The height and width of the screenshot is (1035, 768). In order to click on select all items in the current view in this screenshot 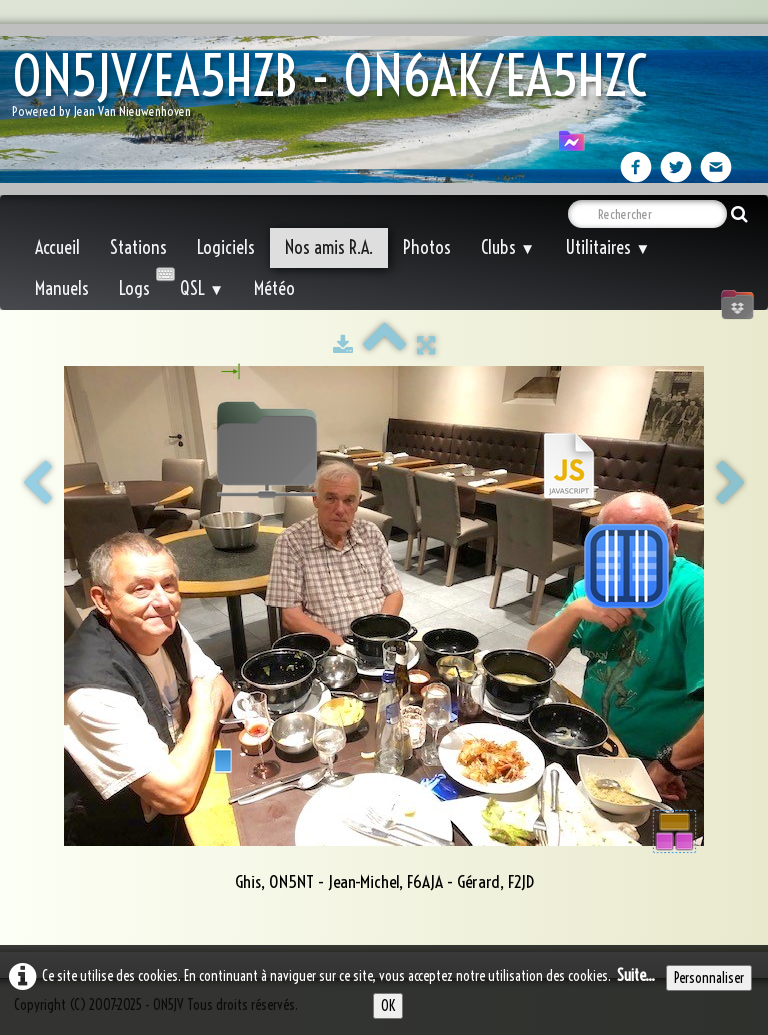, I will do `click(674, 831)`.